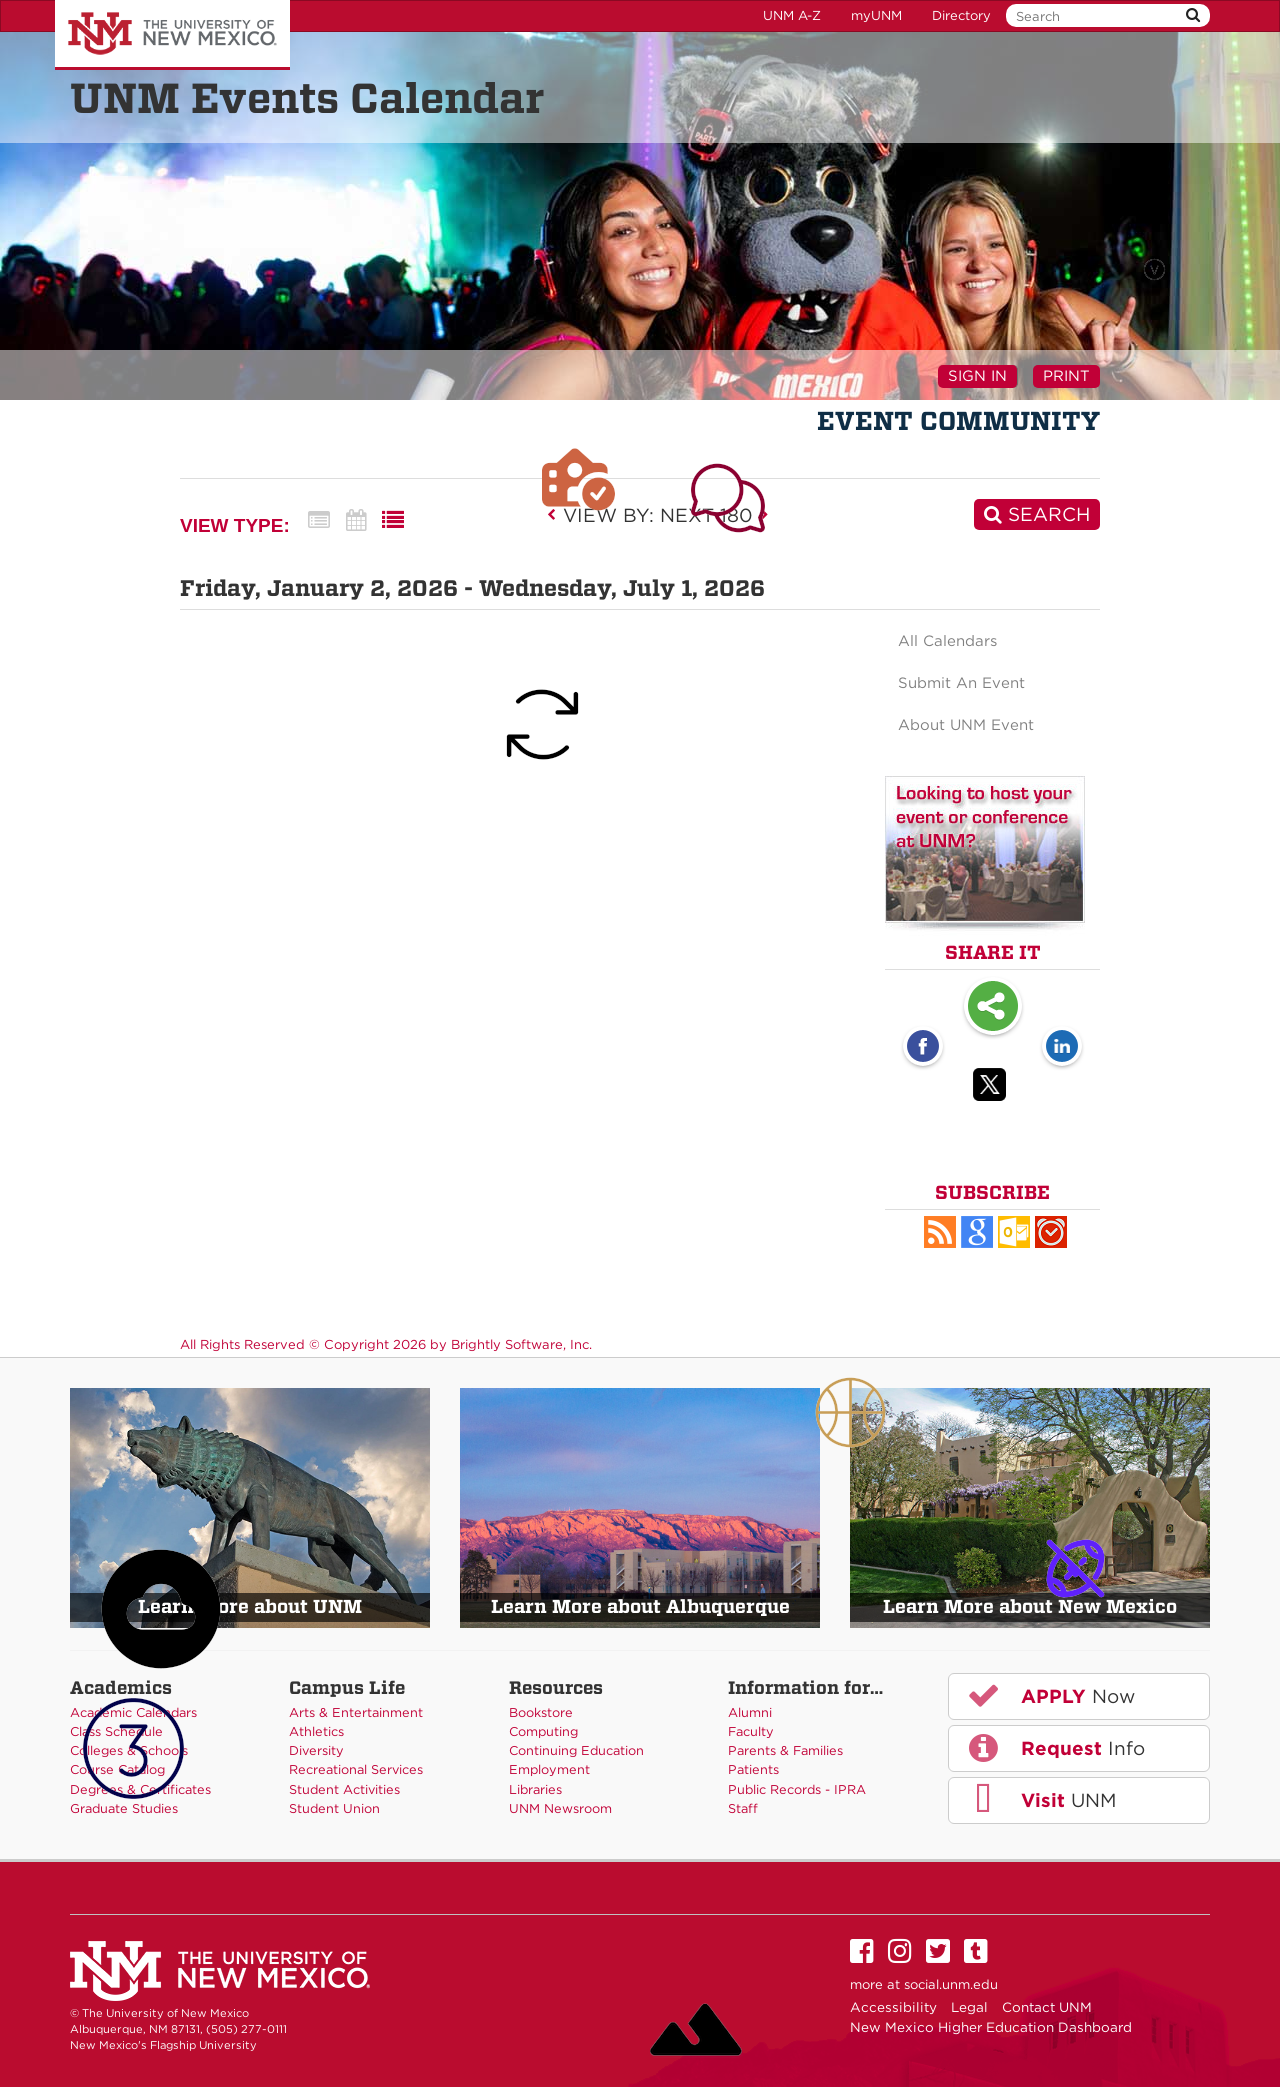  Describe the element at coordinates (578, 477) in the screenshot. I see `school verification complete` at that location.